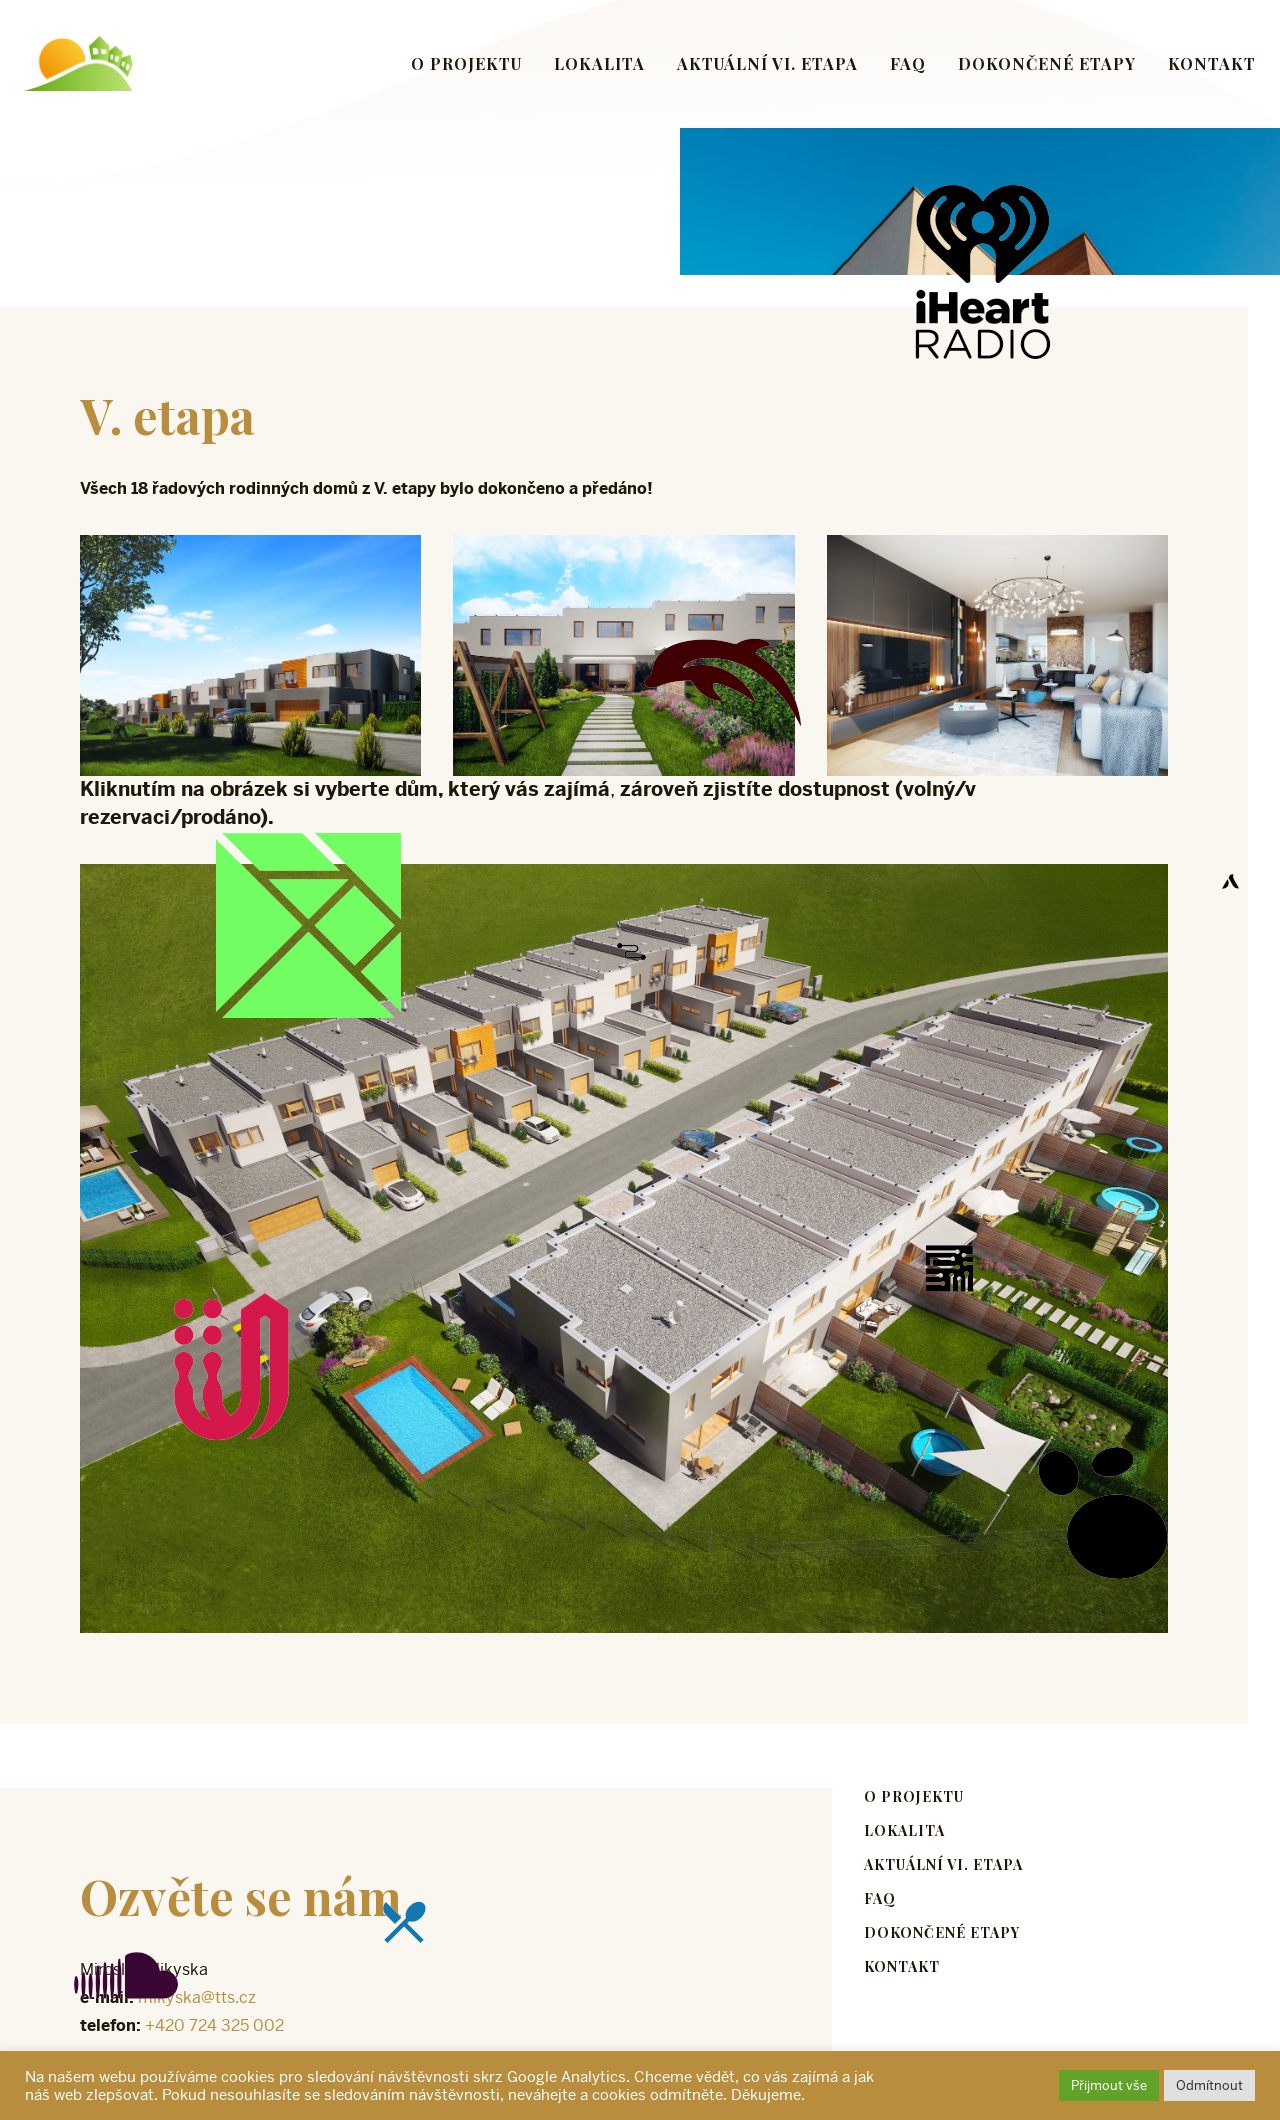 This screenshot has height=2120, width=1280. I want to click on open iHeartRadio app, so click(983, 272).